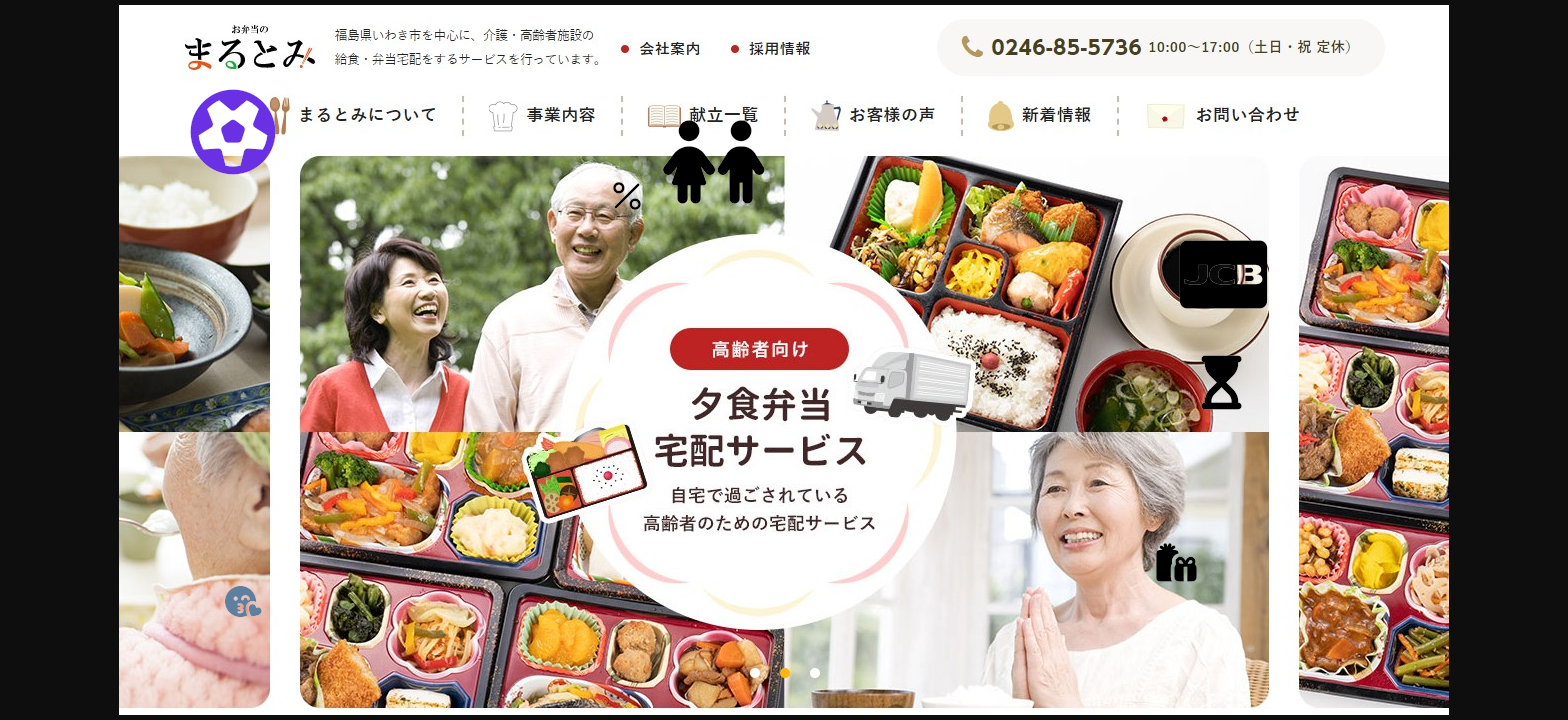 Image resolution: width=1568 pixels, height=720 pixels. Describe the element at coordinates (1223, 274) in the screenshot. I see `pay with JCB credit card` at that location.